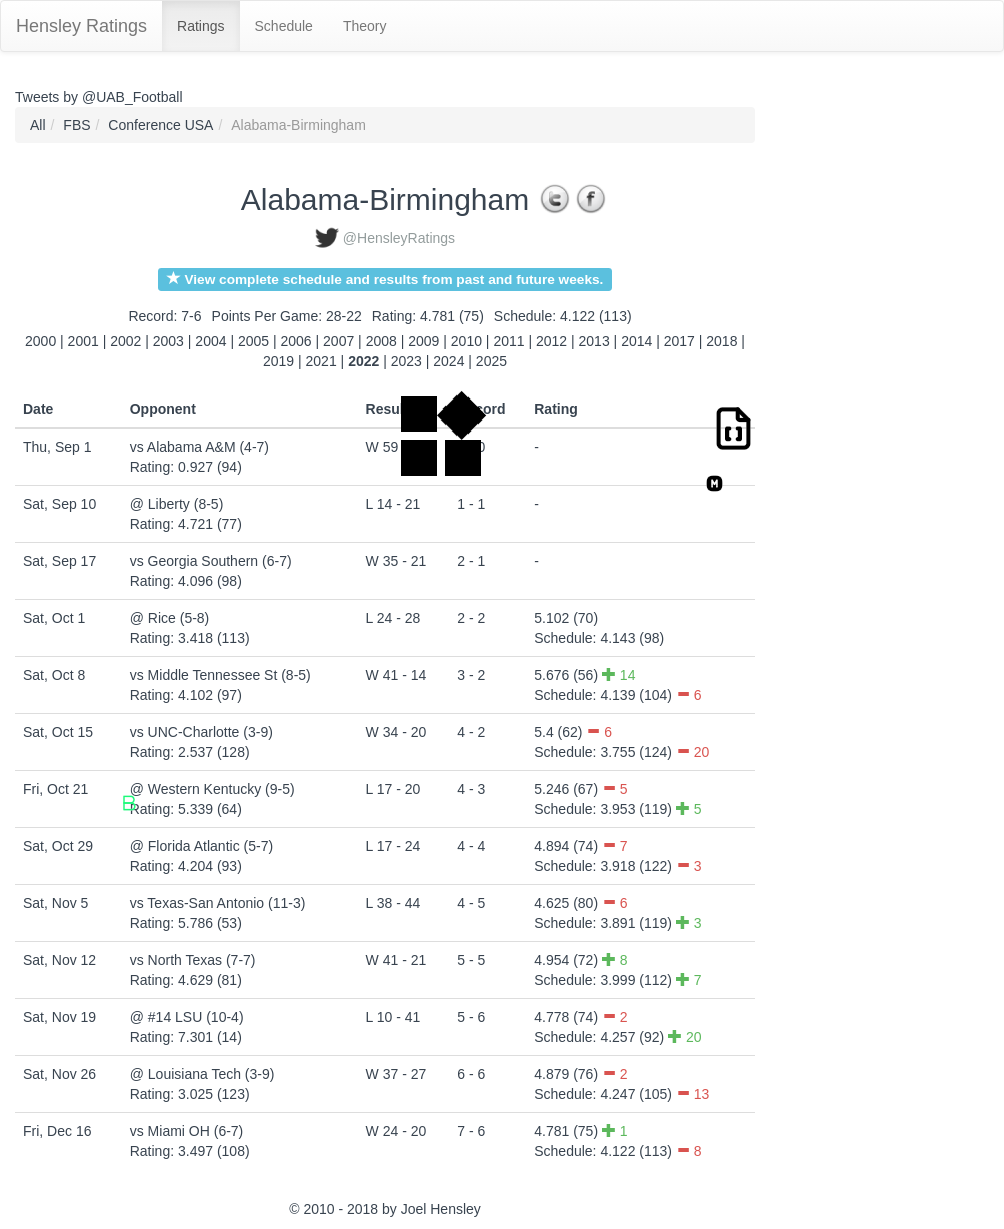 Image resolution: width=1004 pixels, height=1229 pixels. What do you see at coordinates (733, 428) in the screenshot?
I see `view source code file` at bounding box center [733, 428].